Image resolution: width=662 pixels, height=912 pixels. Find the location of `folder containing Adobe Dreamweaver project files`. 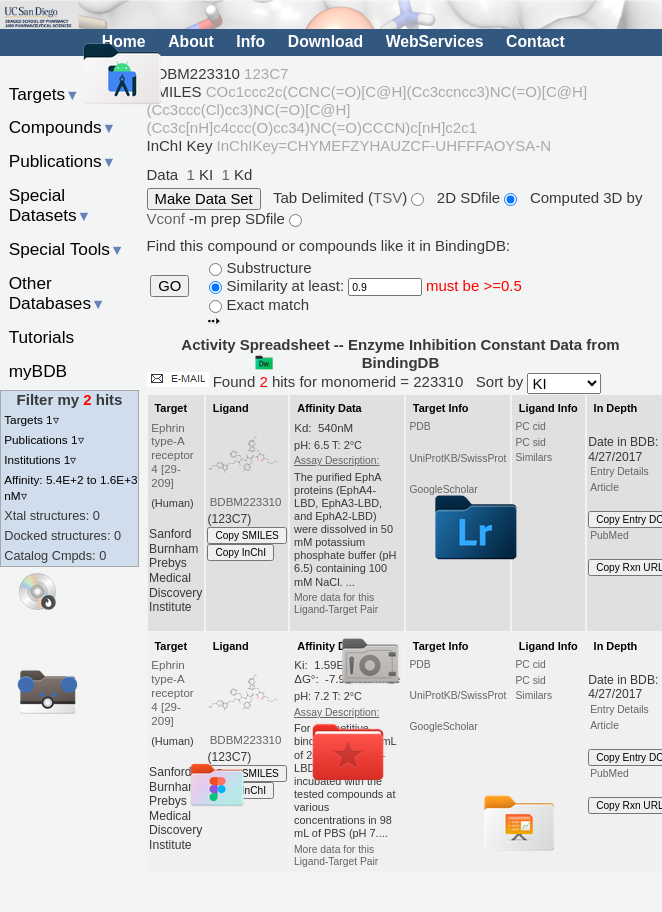

folder containing Adobe Dreamweaver project files is located at coordinates (264, 363).